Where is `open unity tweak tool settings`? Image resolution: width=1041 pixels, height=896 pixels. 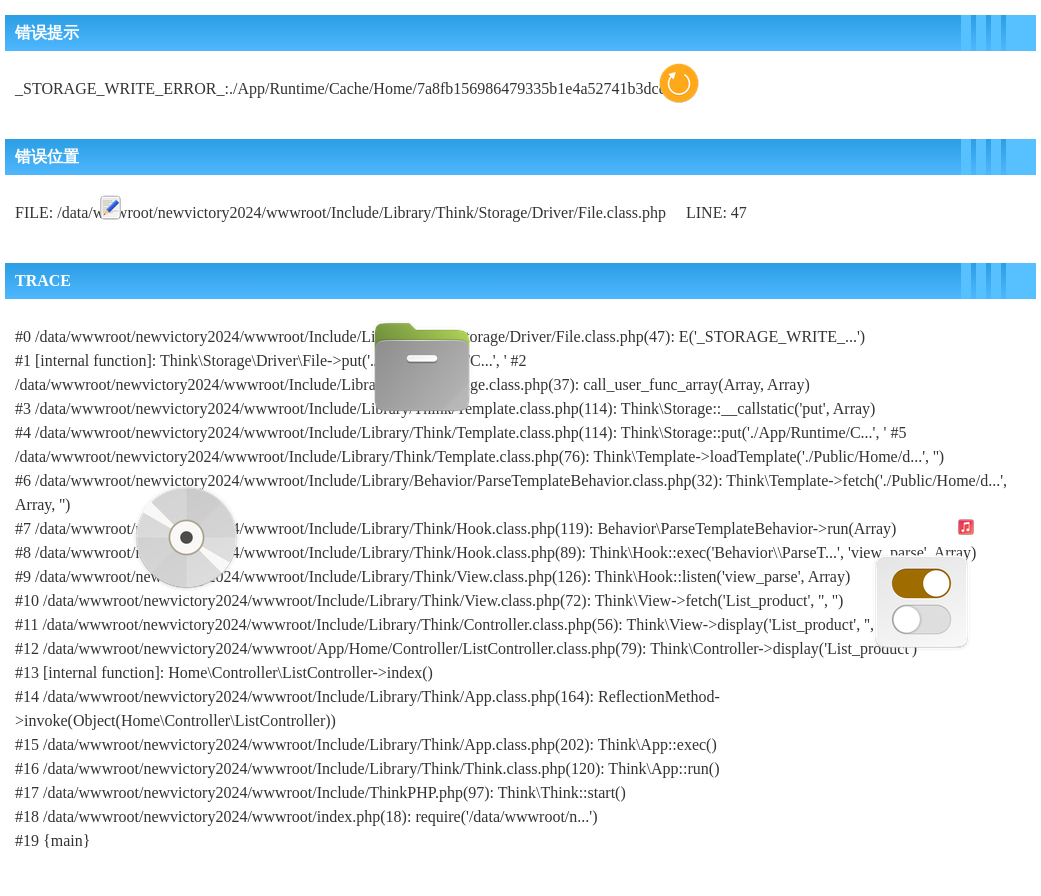 open unity tweak tool settings is located at coordinates (921, 601).